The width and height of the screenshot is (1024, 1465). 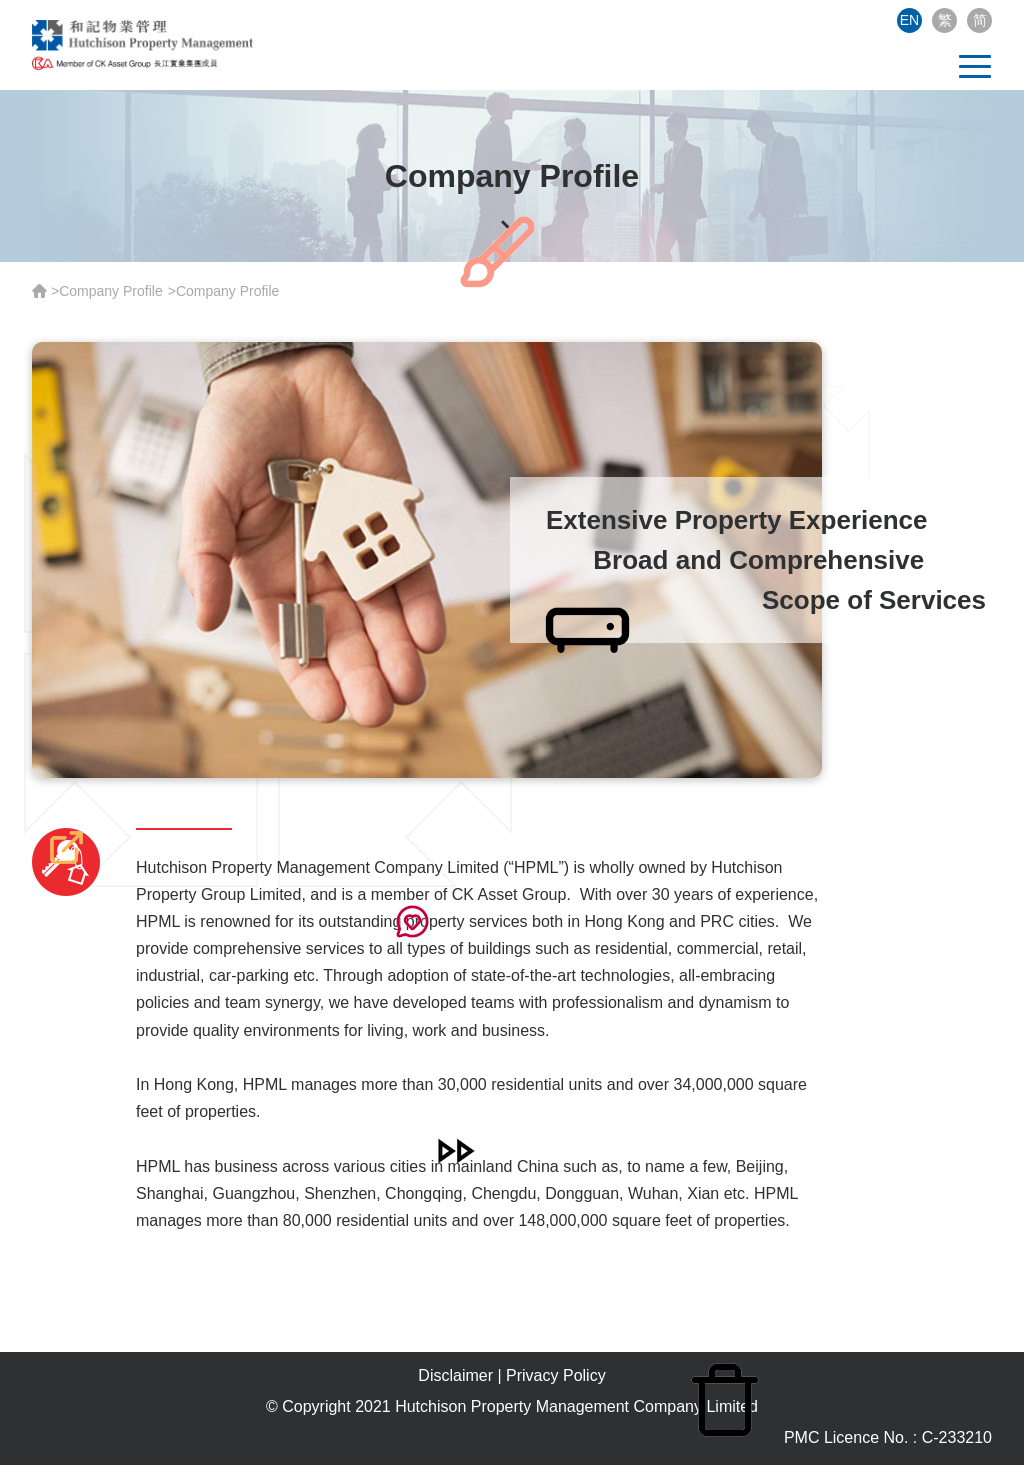 I want to click on open link in a new tab or window, so click(x=66, y=847).